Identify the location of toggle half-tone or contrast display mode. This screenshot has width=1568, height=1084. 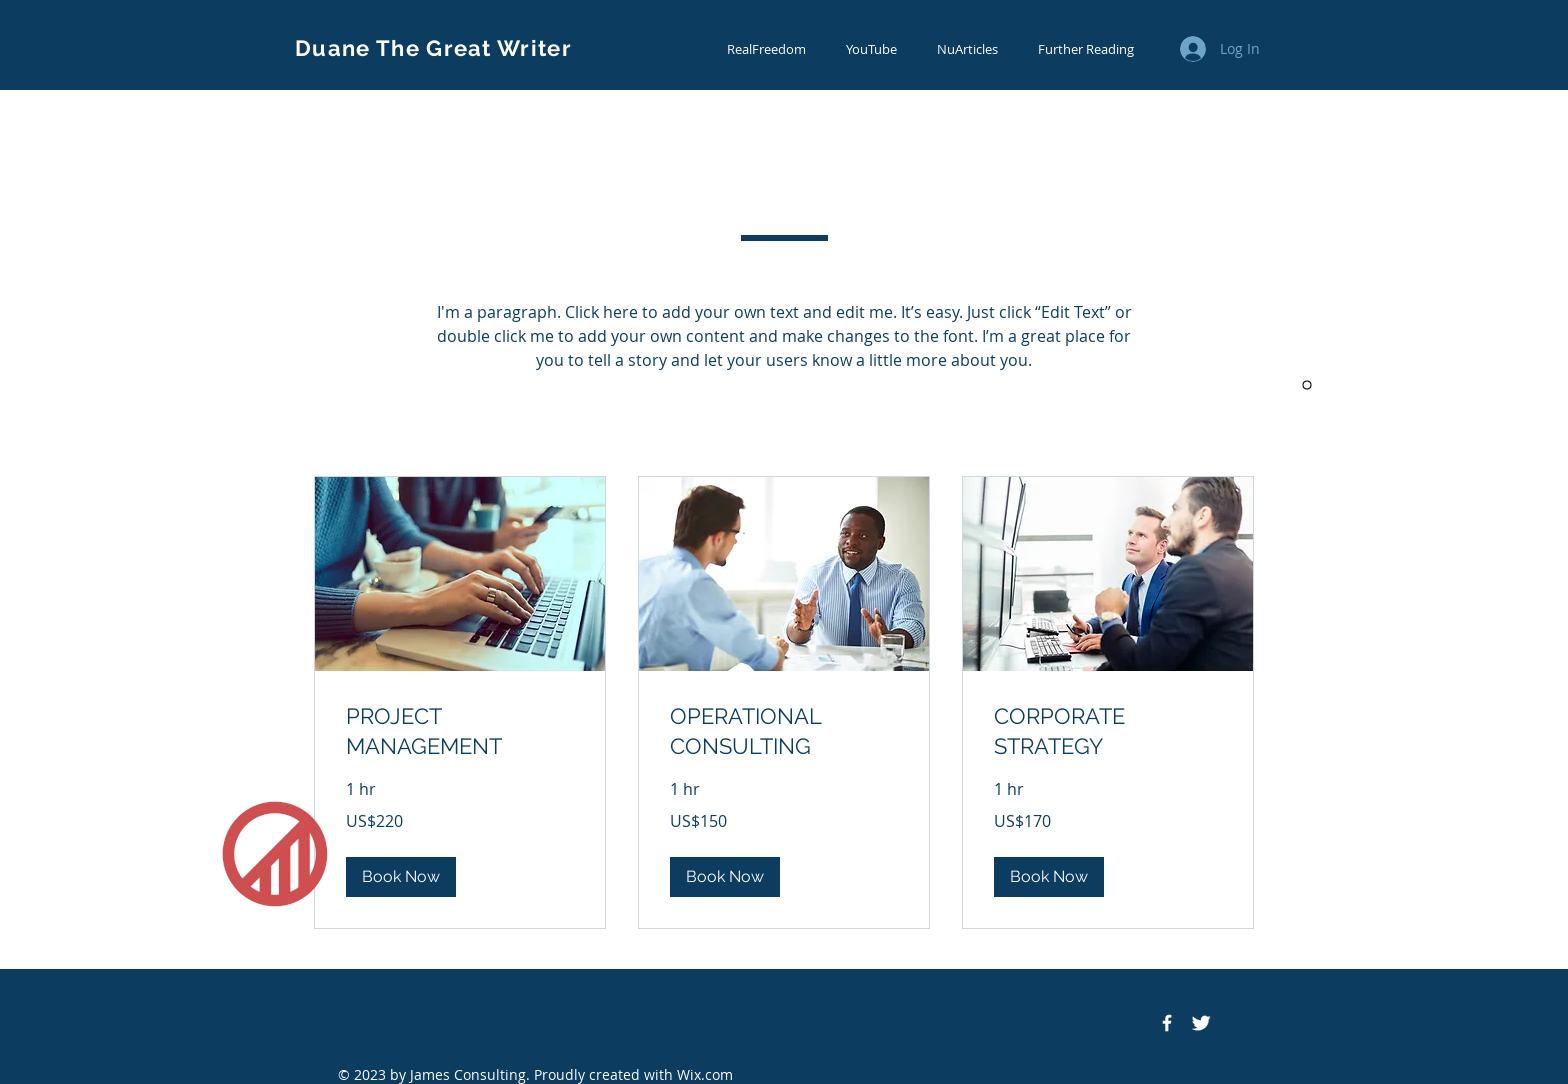
(275, 854).